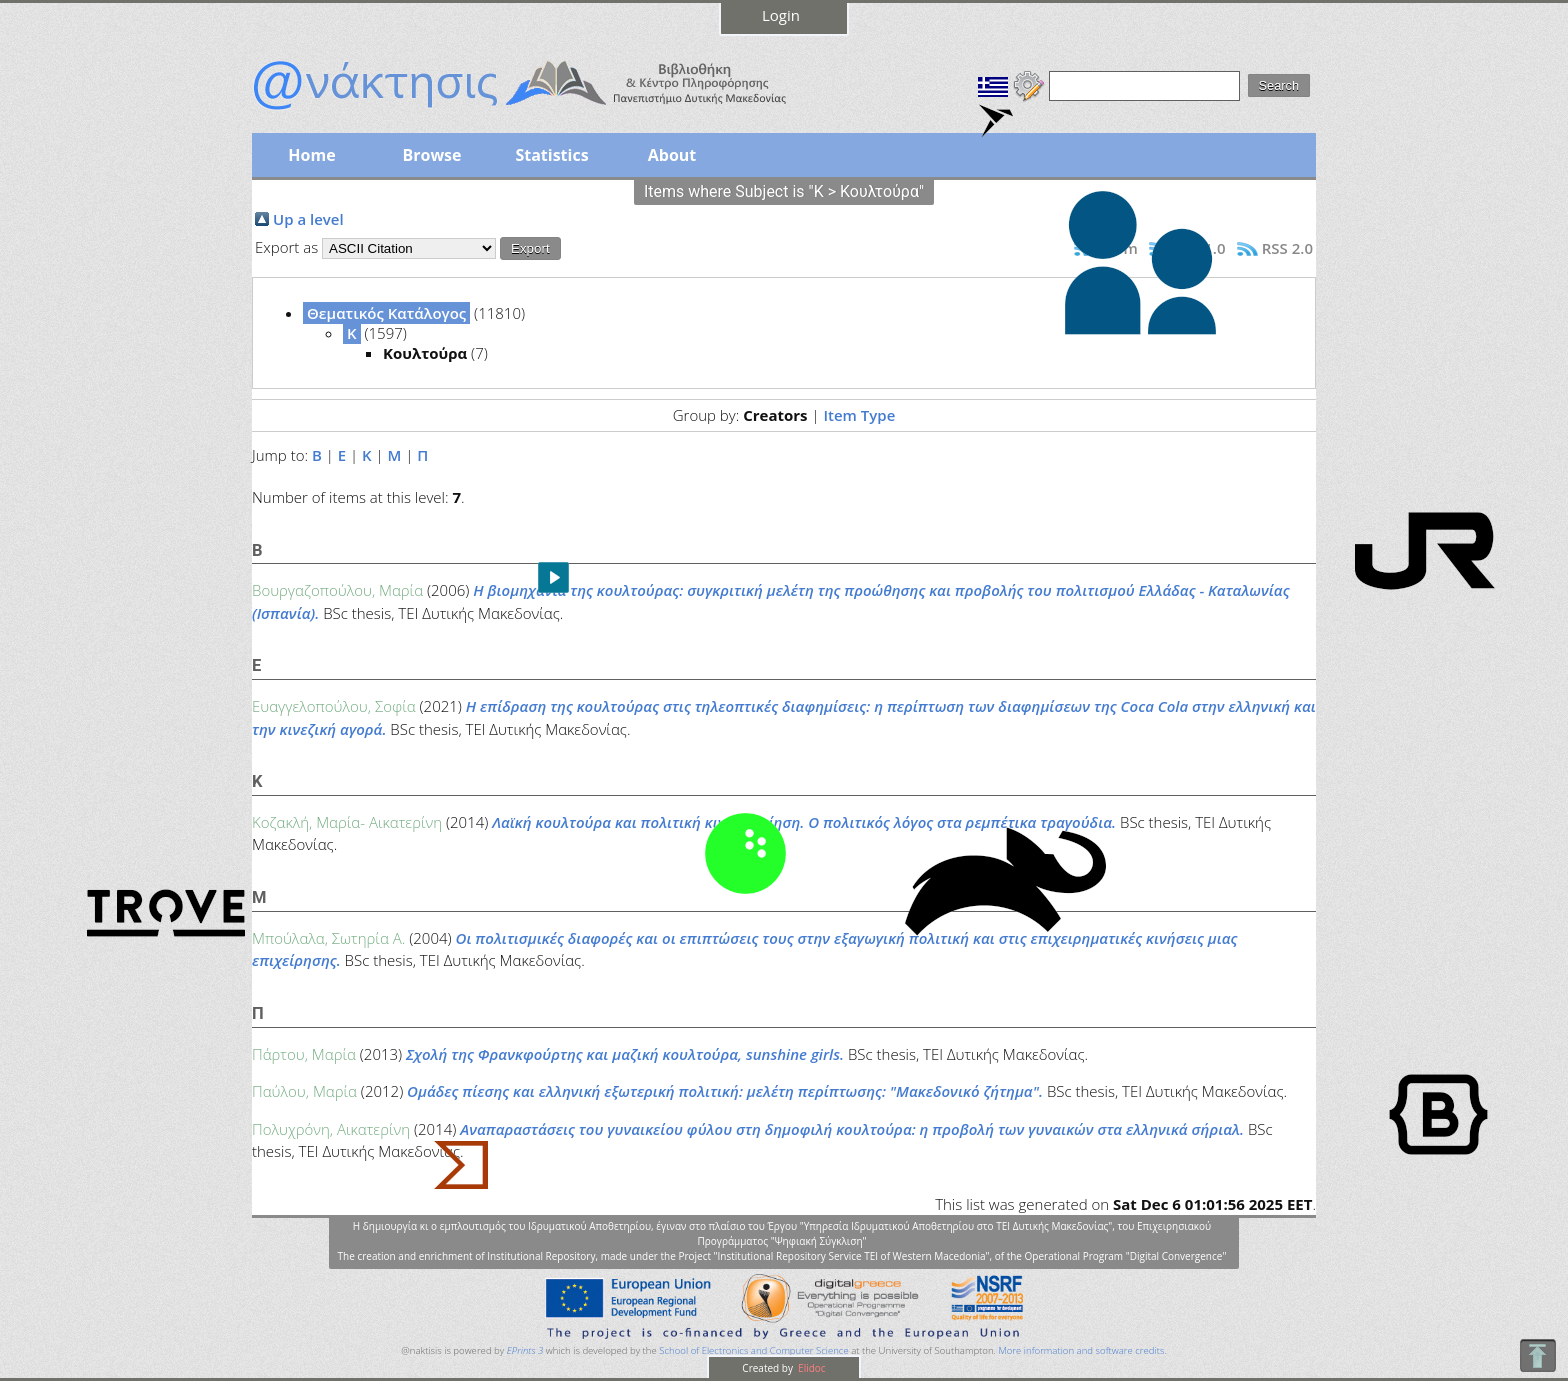  What do you see at coordinates (553, 577) in the screenshot?
I see `play video content` at bounding box center [553, 577].